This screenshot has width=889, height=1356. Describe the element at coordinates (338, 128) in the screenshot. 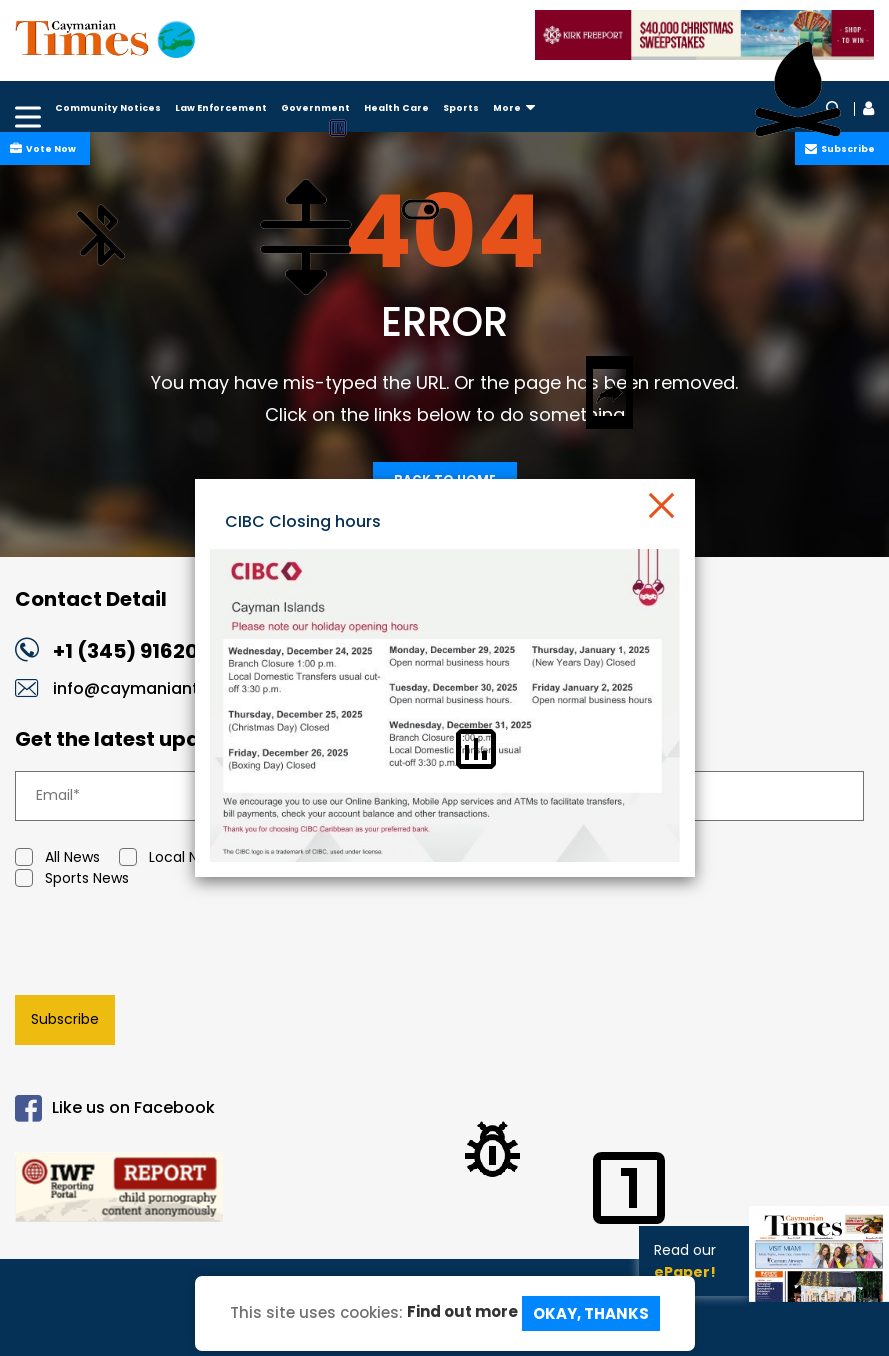

I see `access your media library` at that location.